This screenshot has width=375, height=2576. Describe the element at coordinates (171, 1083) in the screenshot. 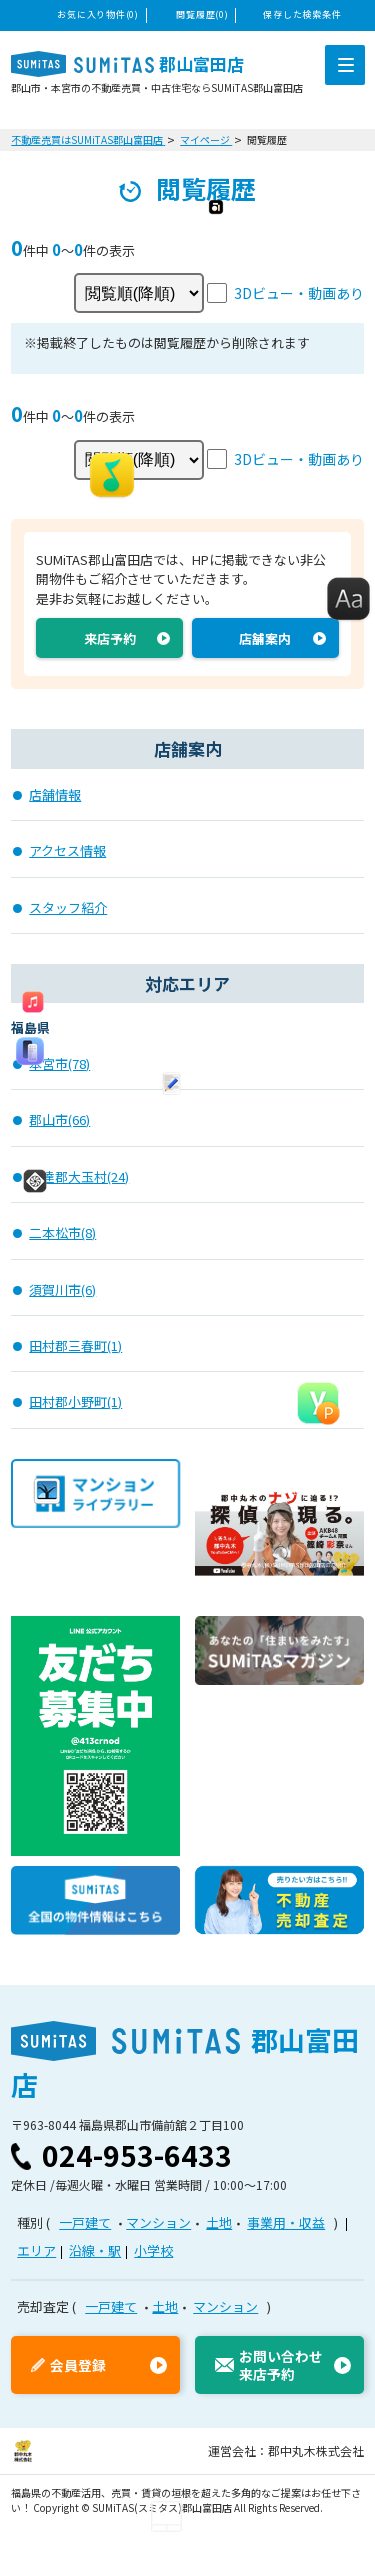

I see `open the text editor application` at that location.